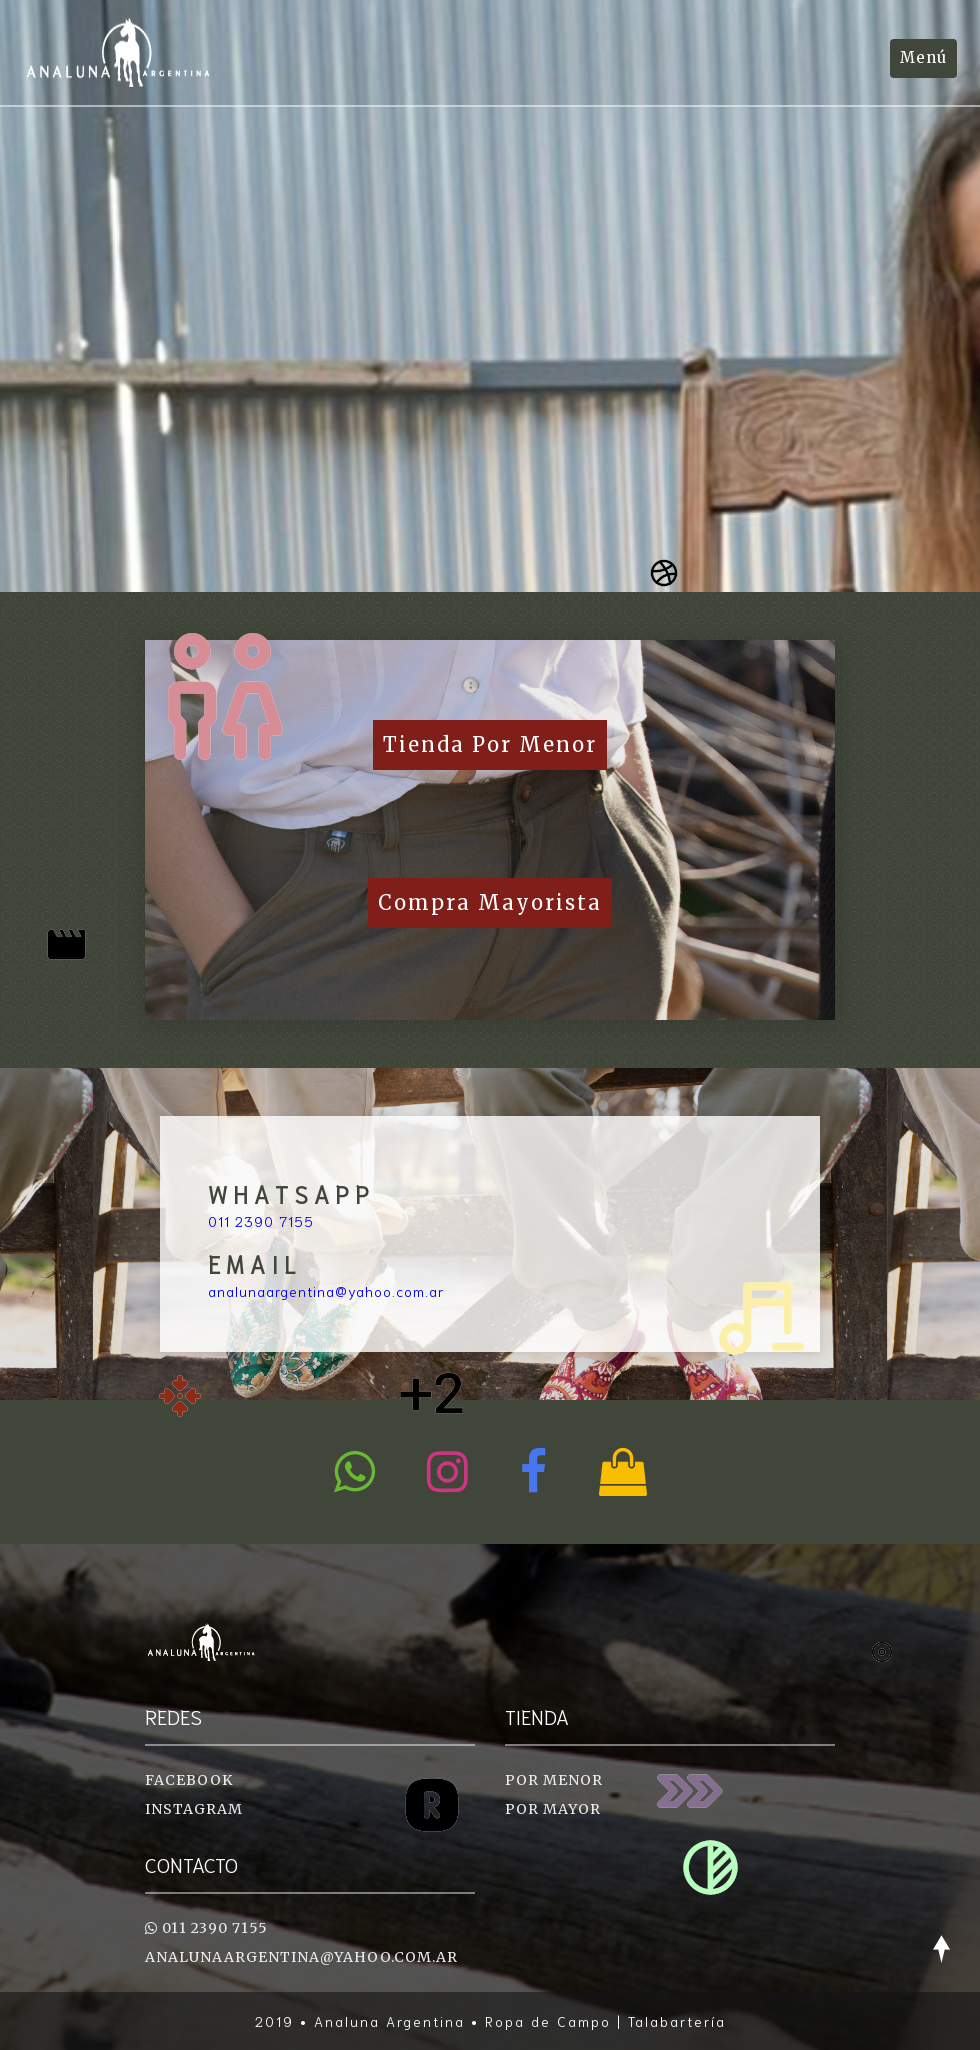 This screenshot has height=2050, width=980. I want to click on visit dribbble profile or portfolio, so click(664, 573).